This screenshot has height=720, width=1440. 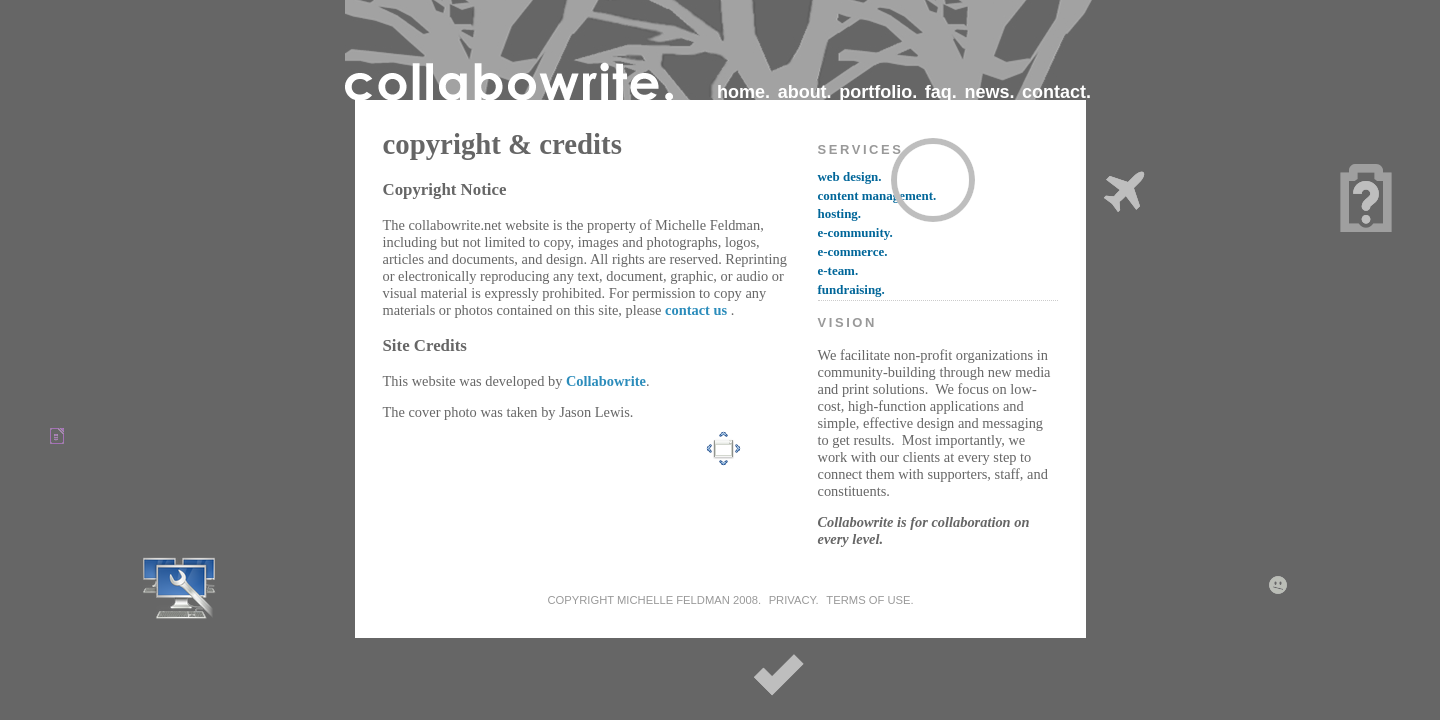 I want to click on indicates airplane mode is enabled, so click(x=1124, y=192).